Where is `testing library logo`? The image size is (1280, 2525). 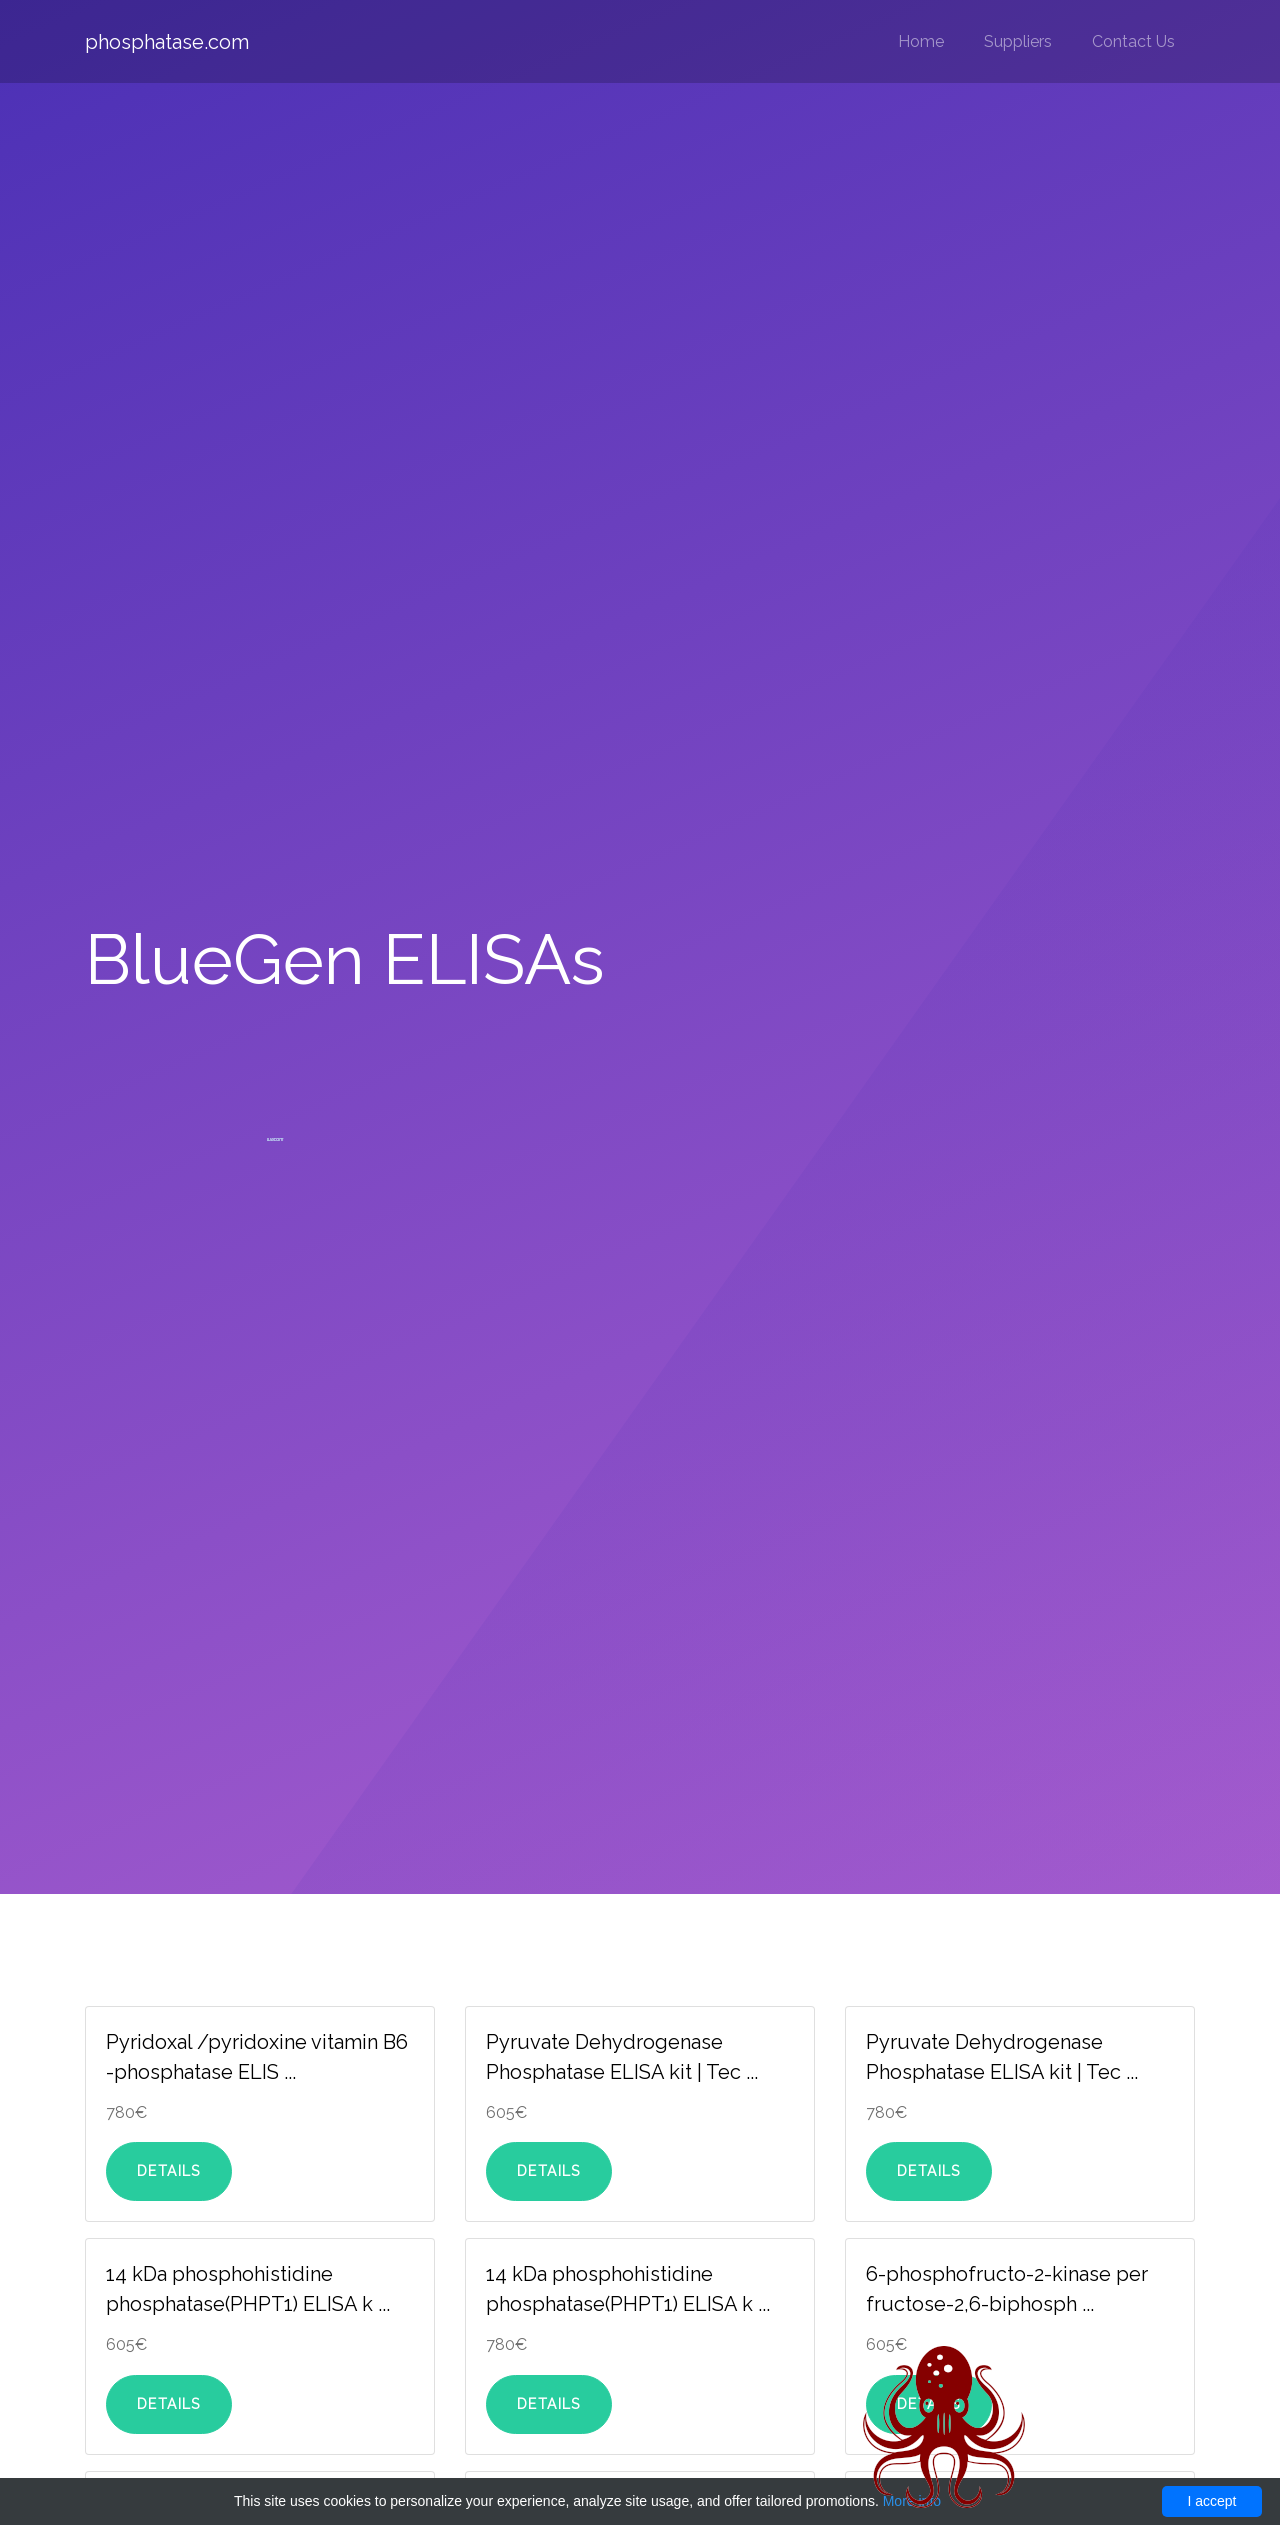 testing library logo is located at coordinates (944, 2427).